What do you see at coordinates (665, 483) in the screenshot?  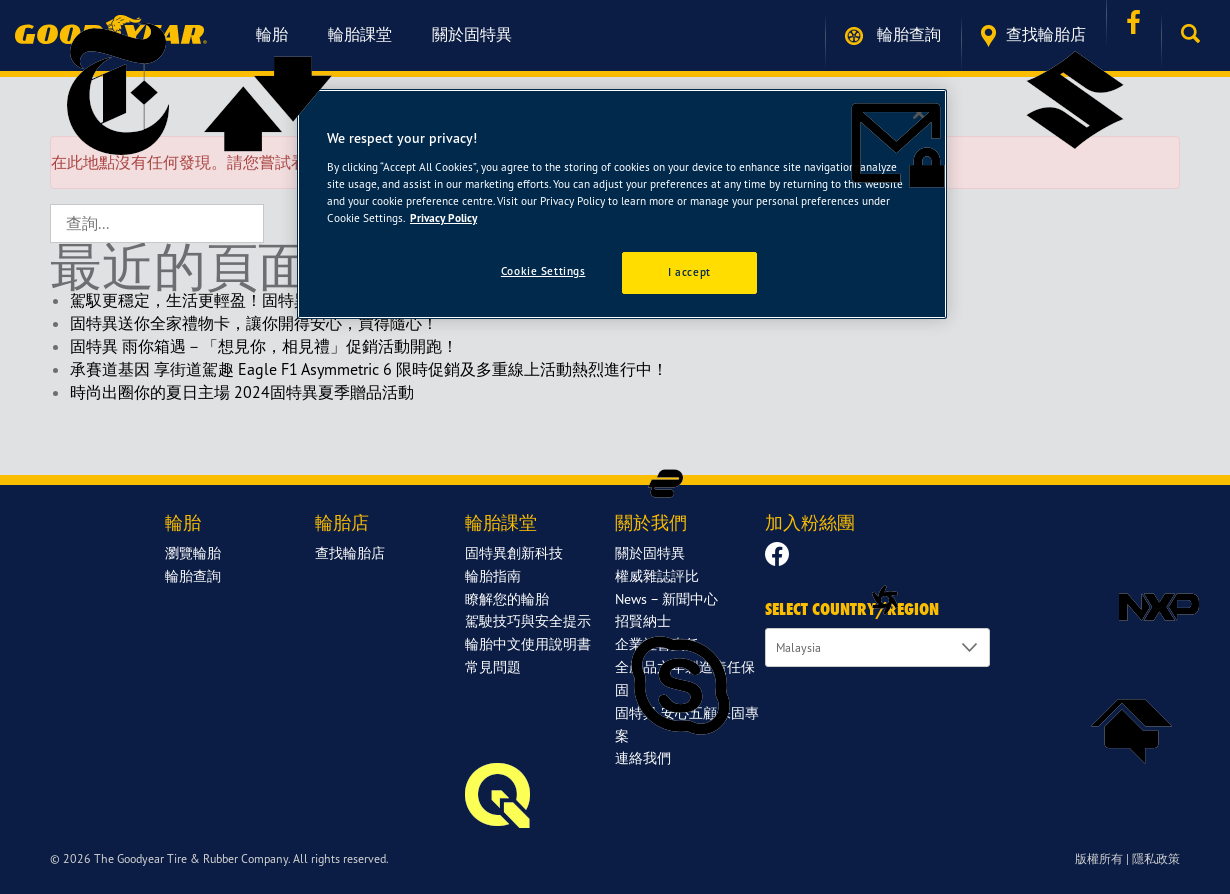 I see `open the ExpressVPN app` at bounding box center [665, 483].